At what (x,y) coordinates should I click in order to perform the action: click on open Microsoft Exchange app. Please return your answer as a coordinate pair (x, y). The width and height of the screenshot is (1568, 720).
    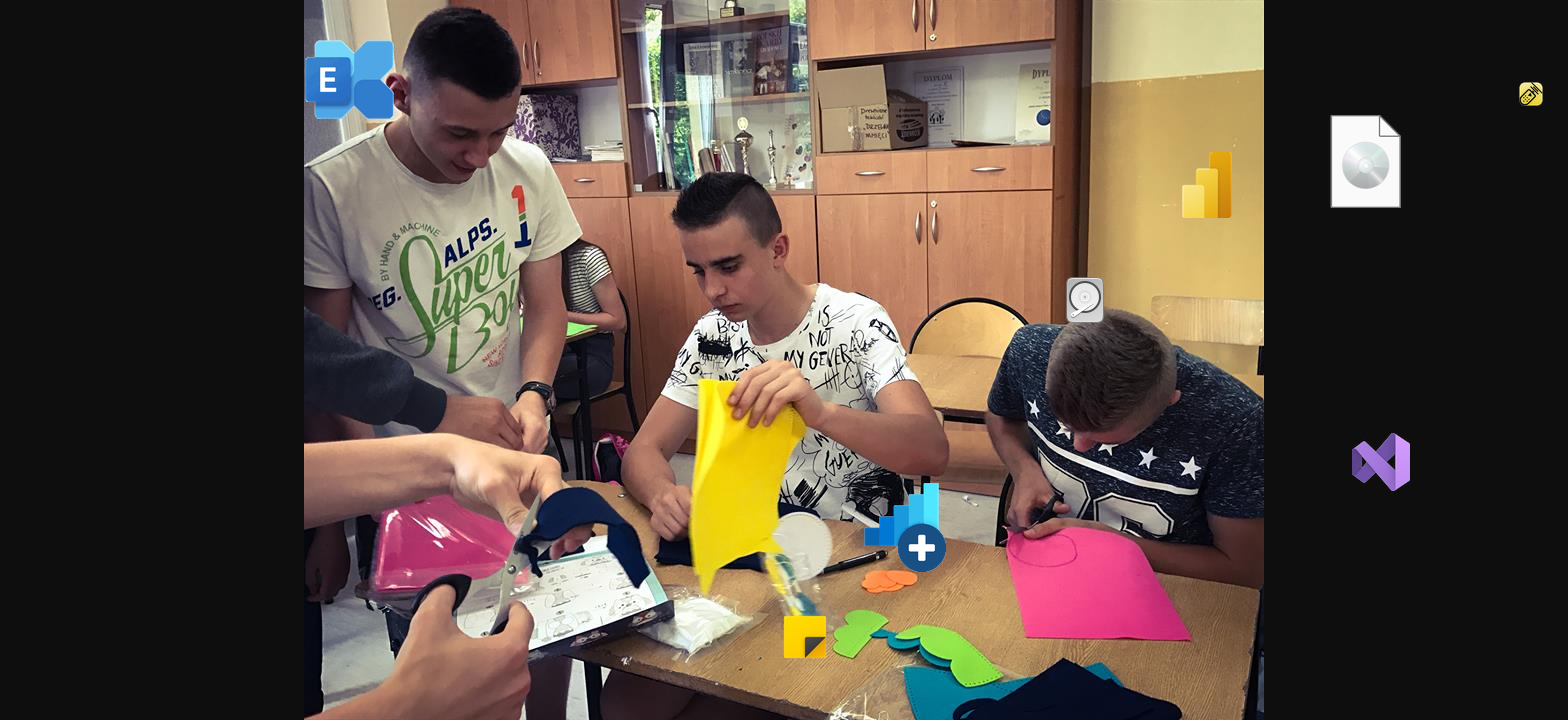
    Looking at the image, I should click on (350, 80).